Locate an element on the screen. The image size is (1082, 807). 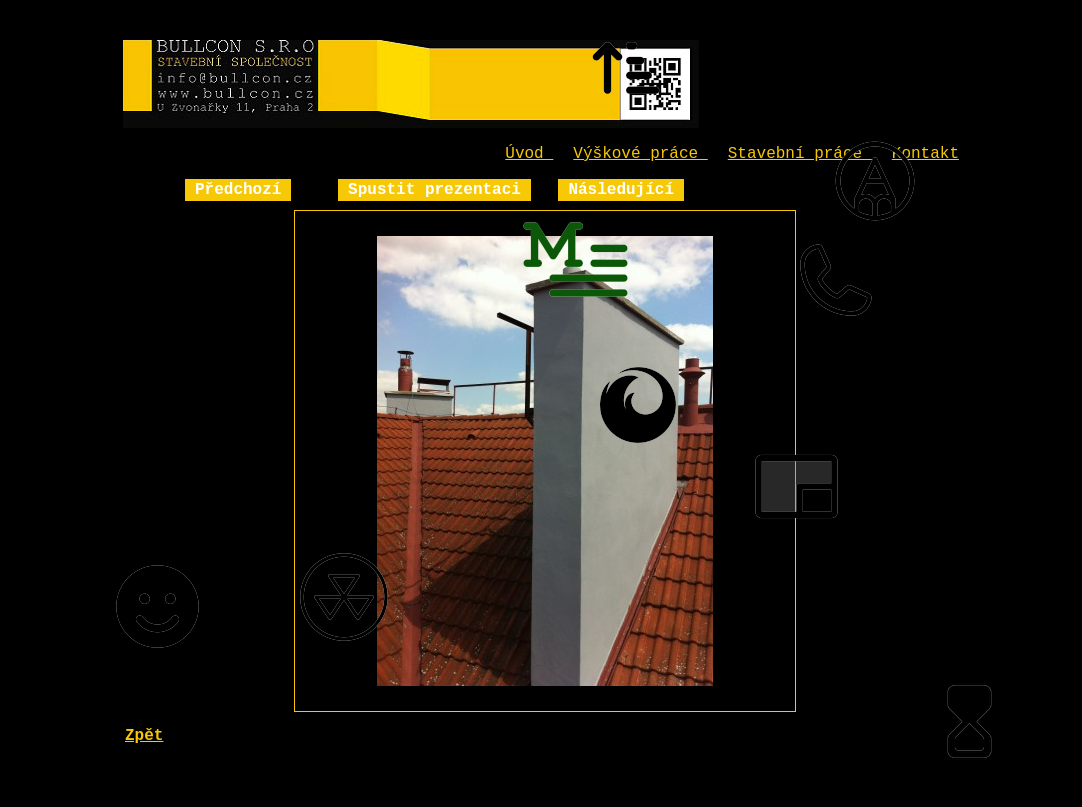
indicates loading or processing in progress is located at coordinates (969, 721).